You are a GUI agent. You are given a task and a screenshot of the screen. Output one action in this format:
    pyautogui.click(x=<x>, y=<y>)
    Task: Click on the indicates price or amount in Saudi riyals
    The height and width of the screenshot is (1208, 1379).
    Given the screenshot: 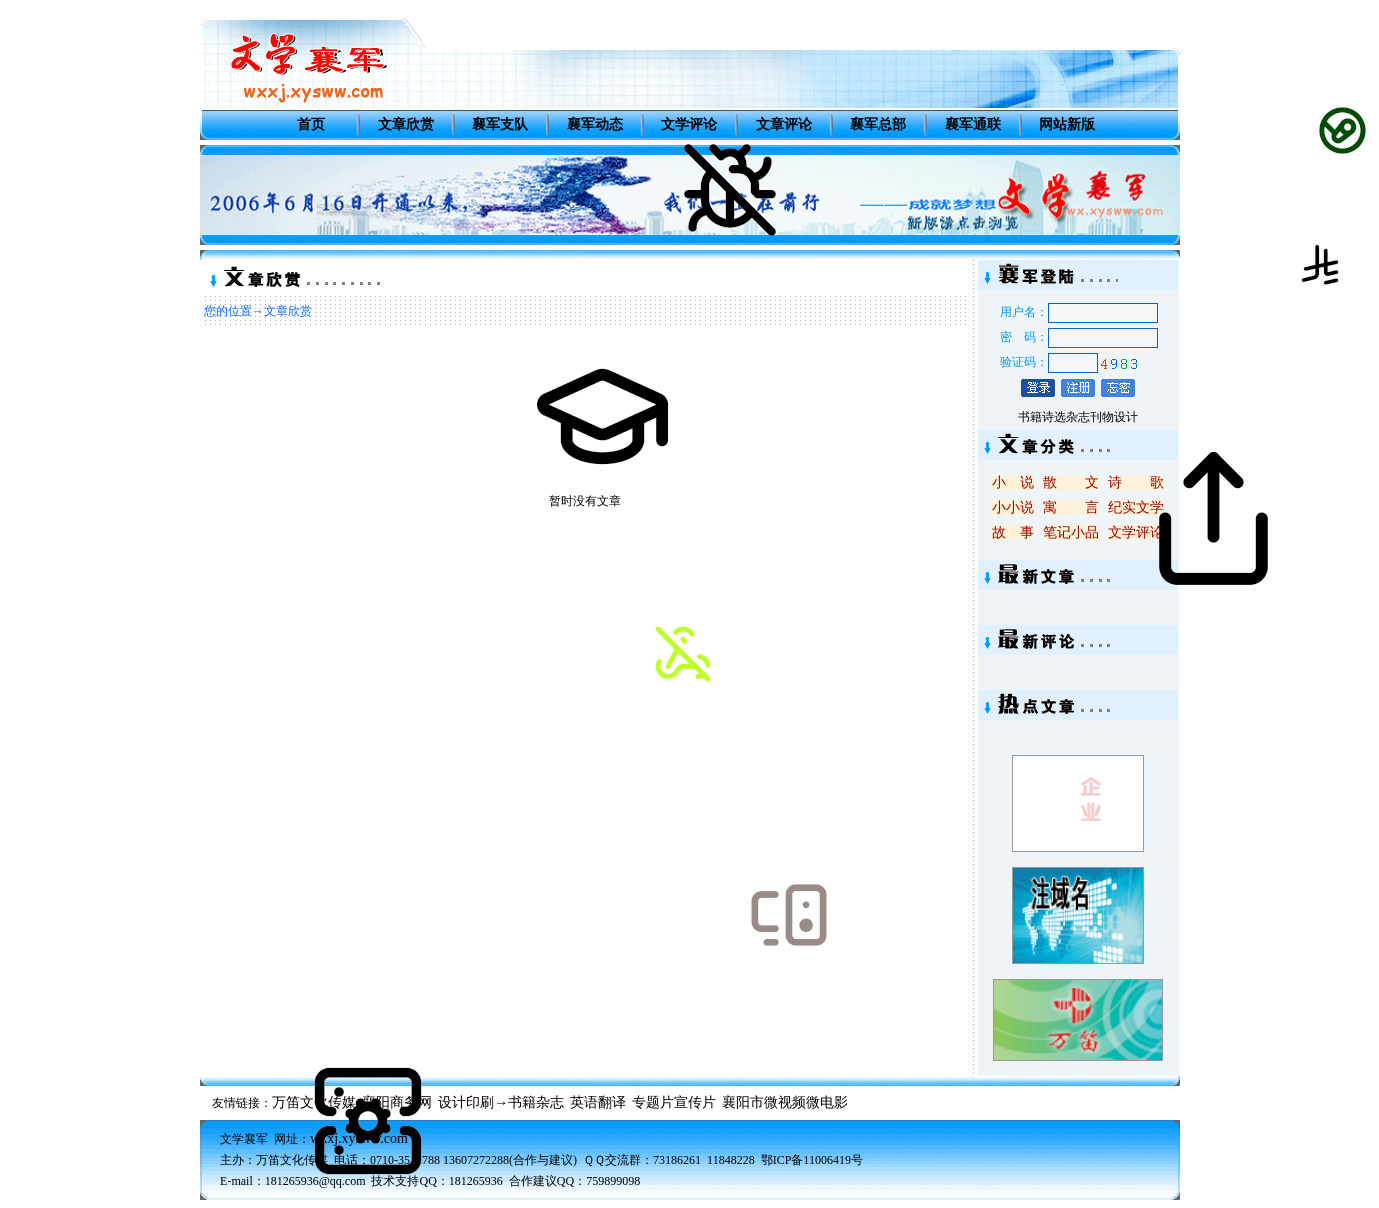 What is the action you would take?
    pyautogui.click(x=1321, y=266)
    